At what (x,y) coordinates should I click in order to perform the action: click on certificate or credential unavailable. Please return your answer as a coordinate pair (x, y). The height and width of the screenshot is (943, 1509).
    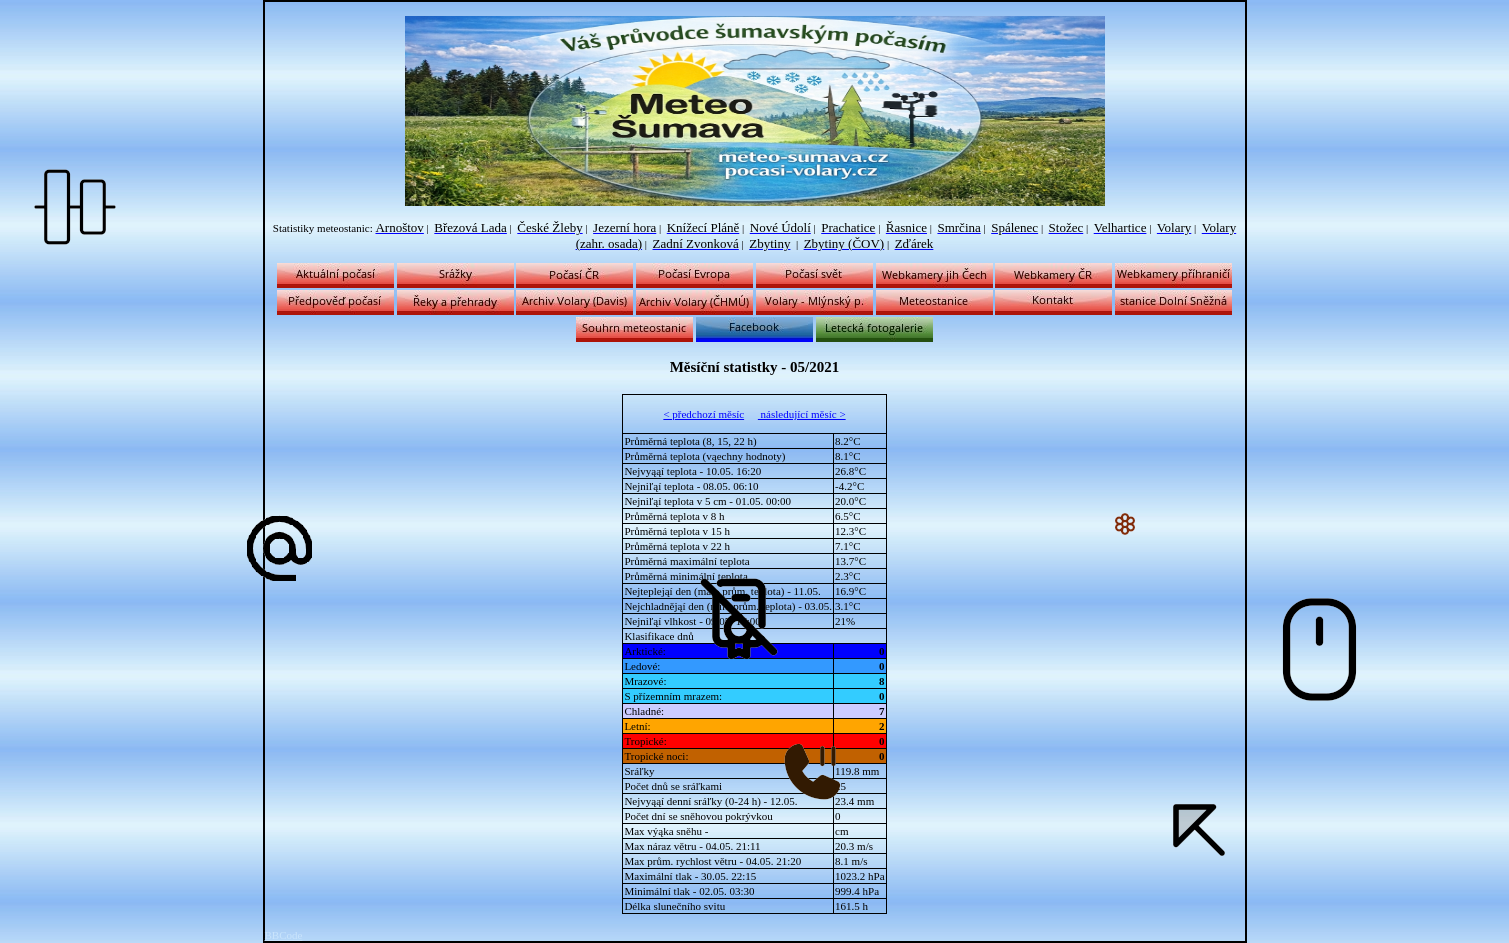
    Looking at the image, I should click on (739, 617).